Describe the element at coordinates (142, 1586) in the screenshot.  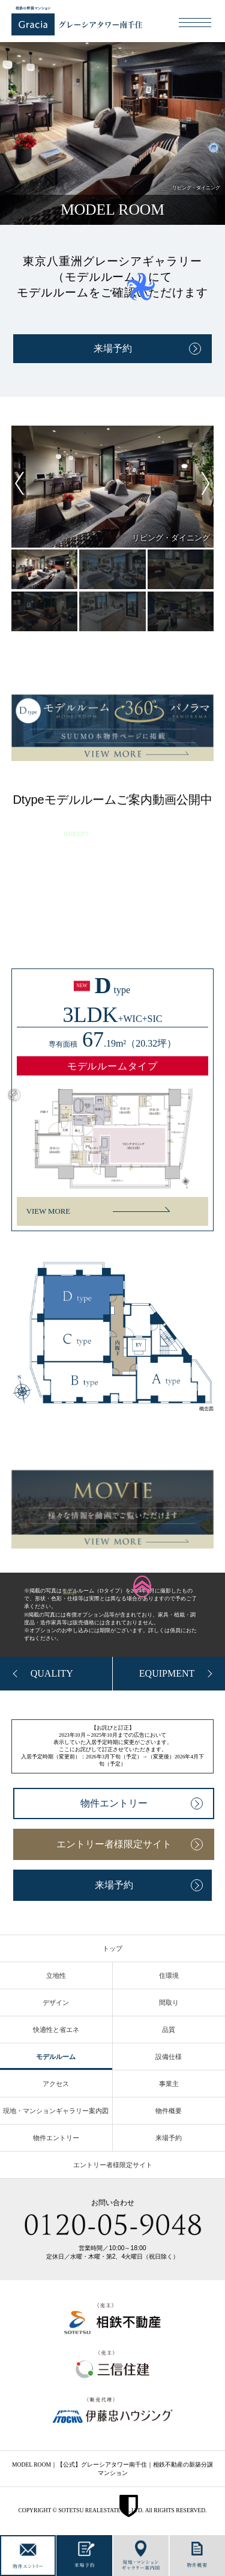
I see `citroën brand logo` at that location.